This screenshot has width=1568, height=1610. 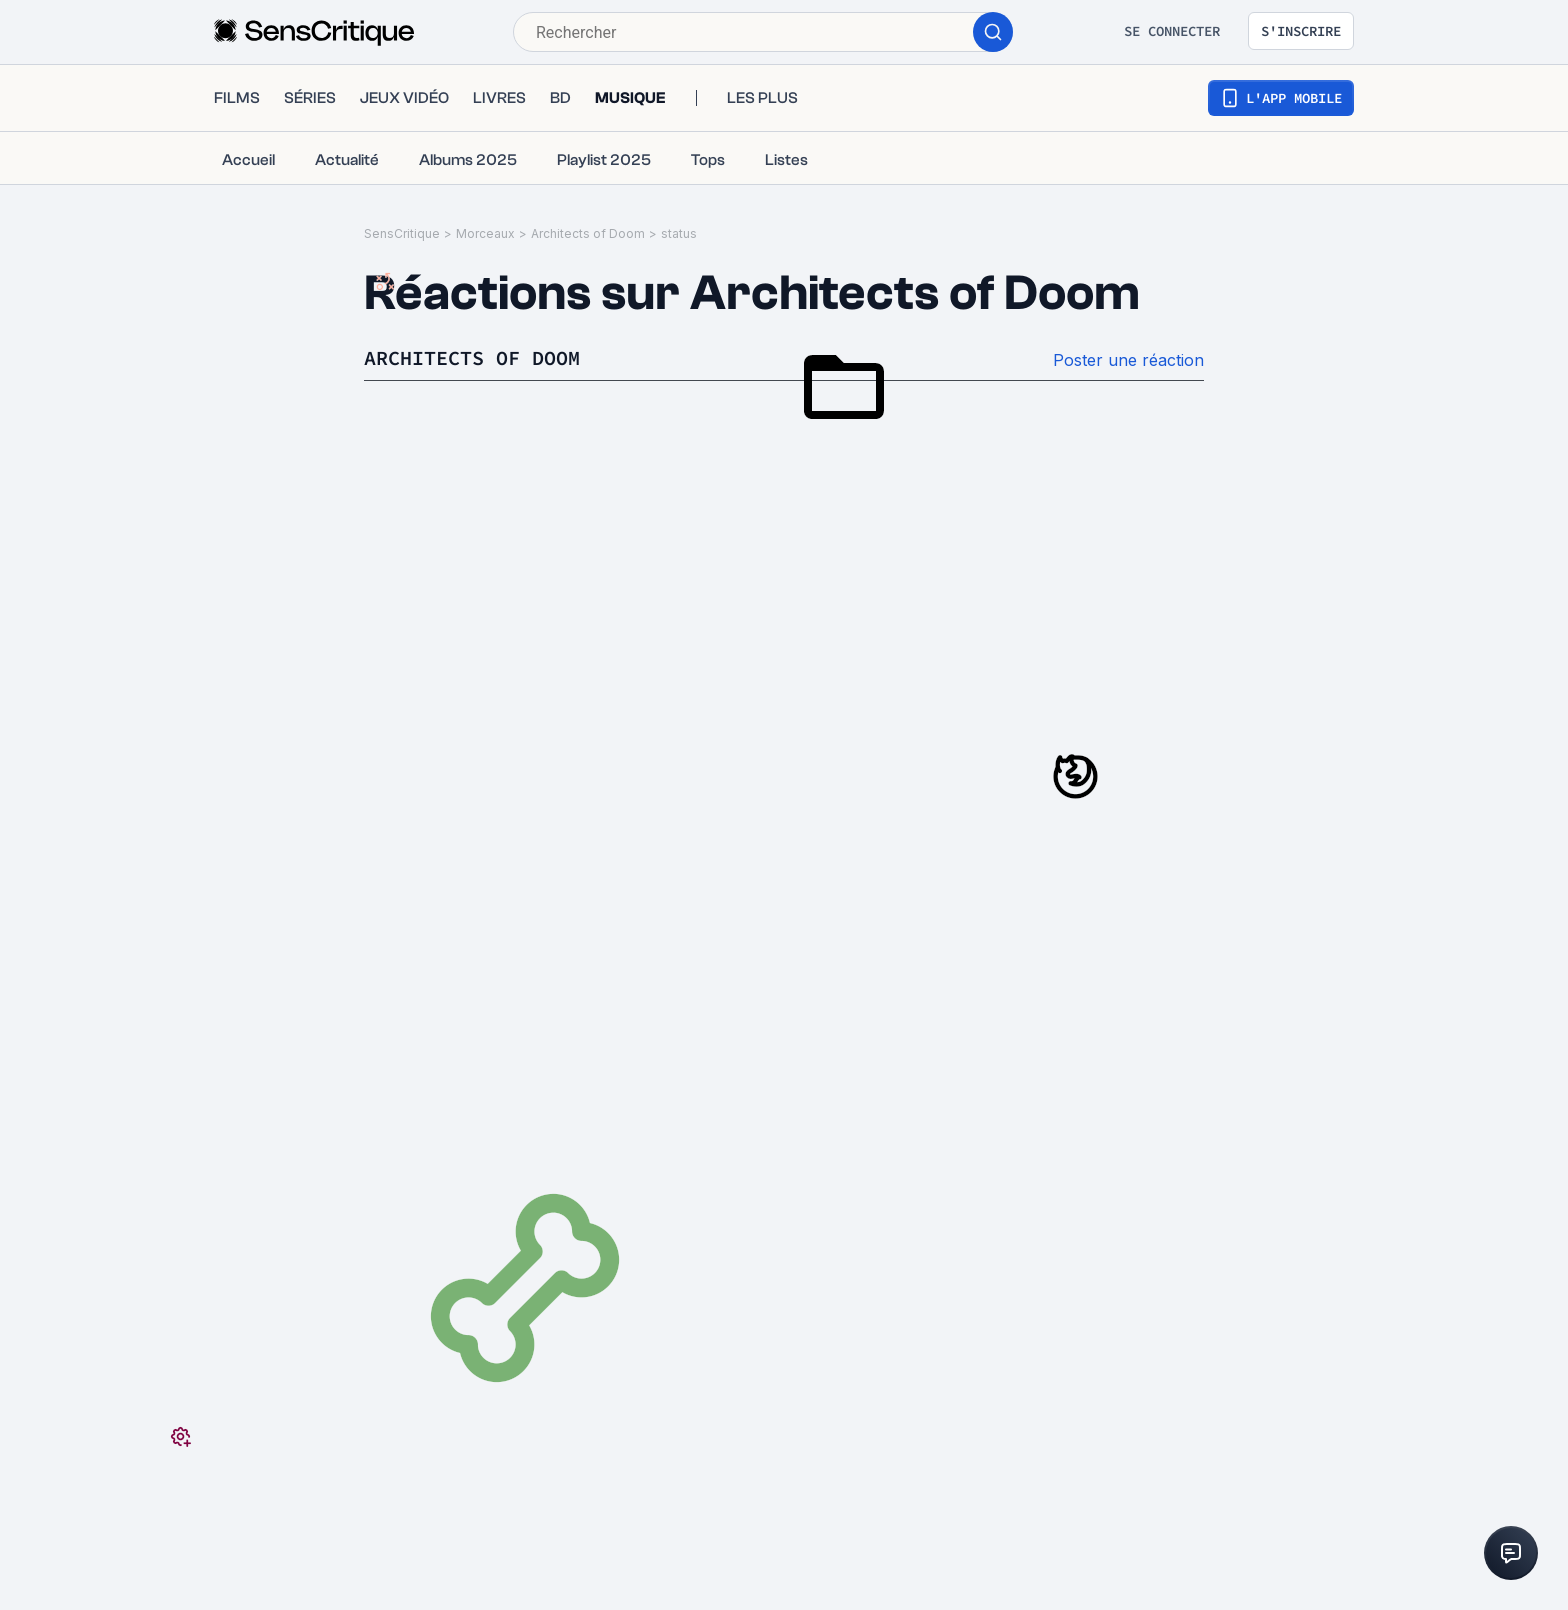 I want to click on open or access a folder, so click(x=844, y=387).